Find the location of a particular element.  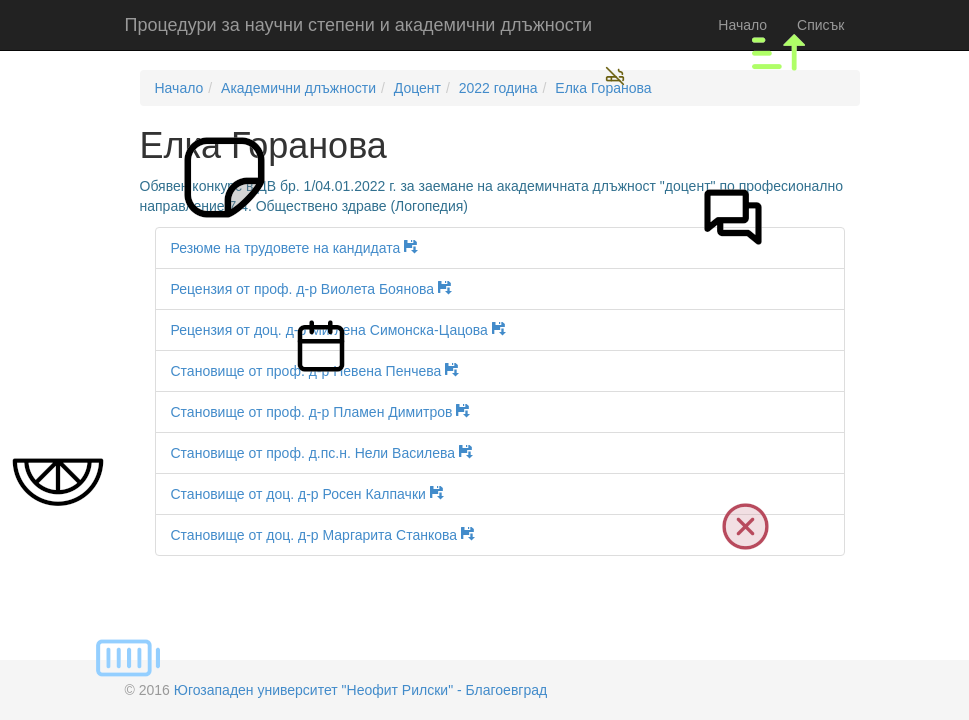

indicates battery is fully charged is located at coordinates (127, 658).